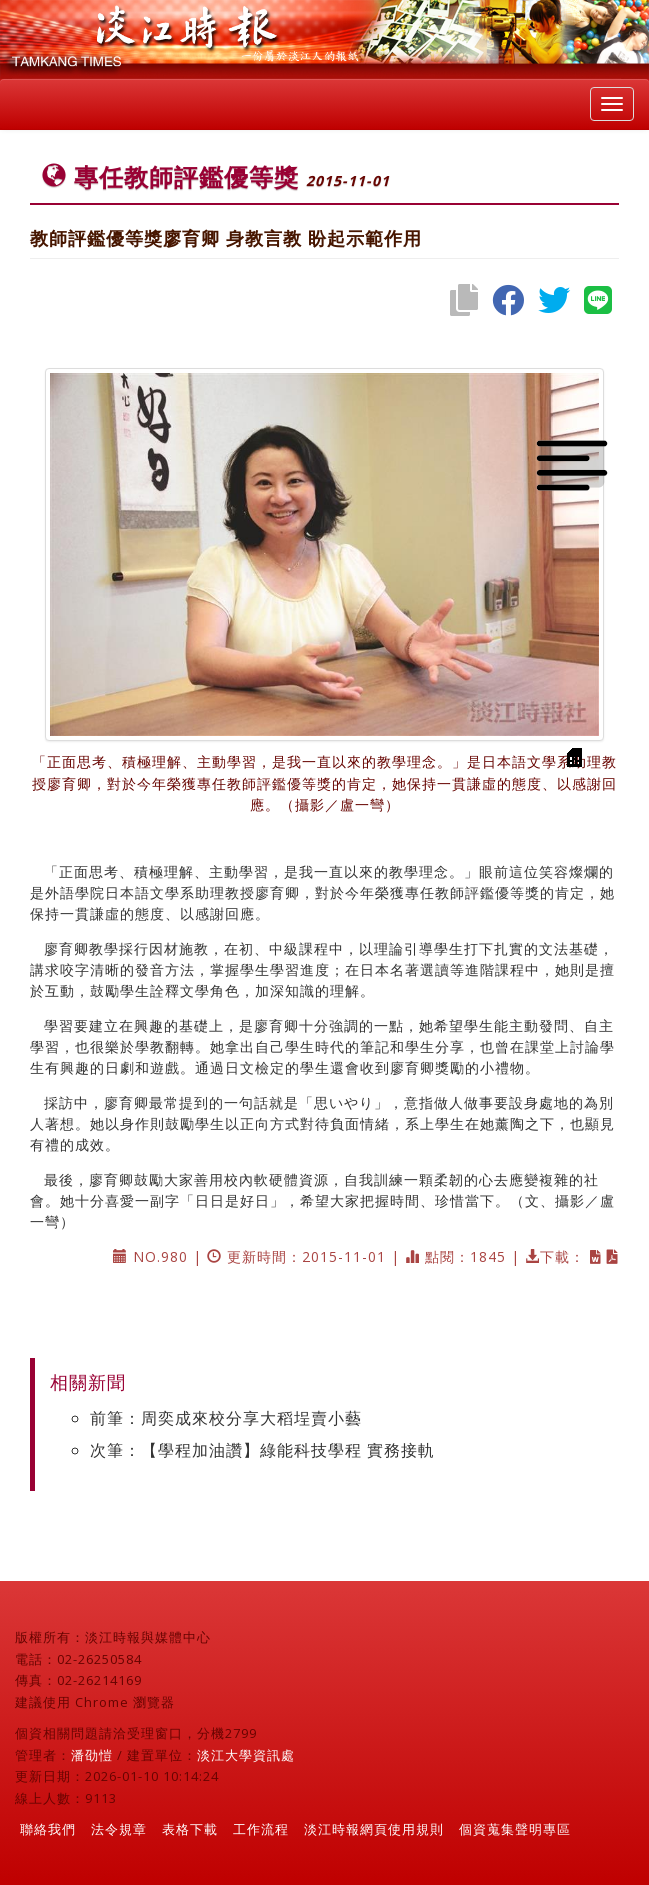 Image resolution: width=649 pixels, height=1885 pixels. I want to click on view sim card information, so click(574, 757).